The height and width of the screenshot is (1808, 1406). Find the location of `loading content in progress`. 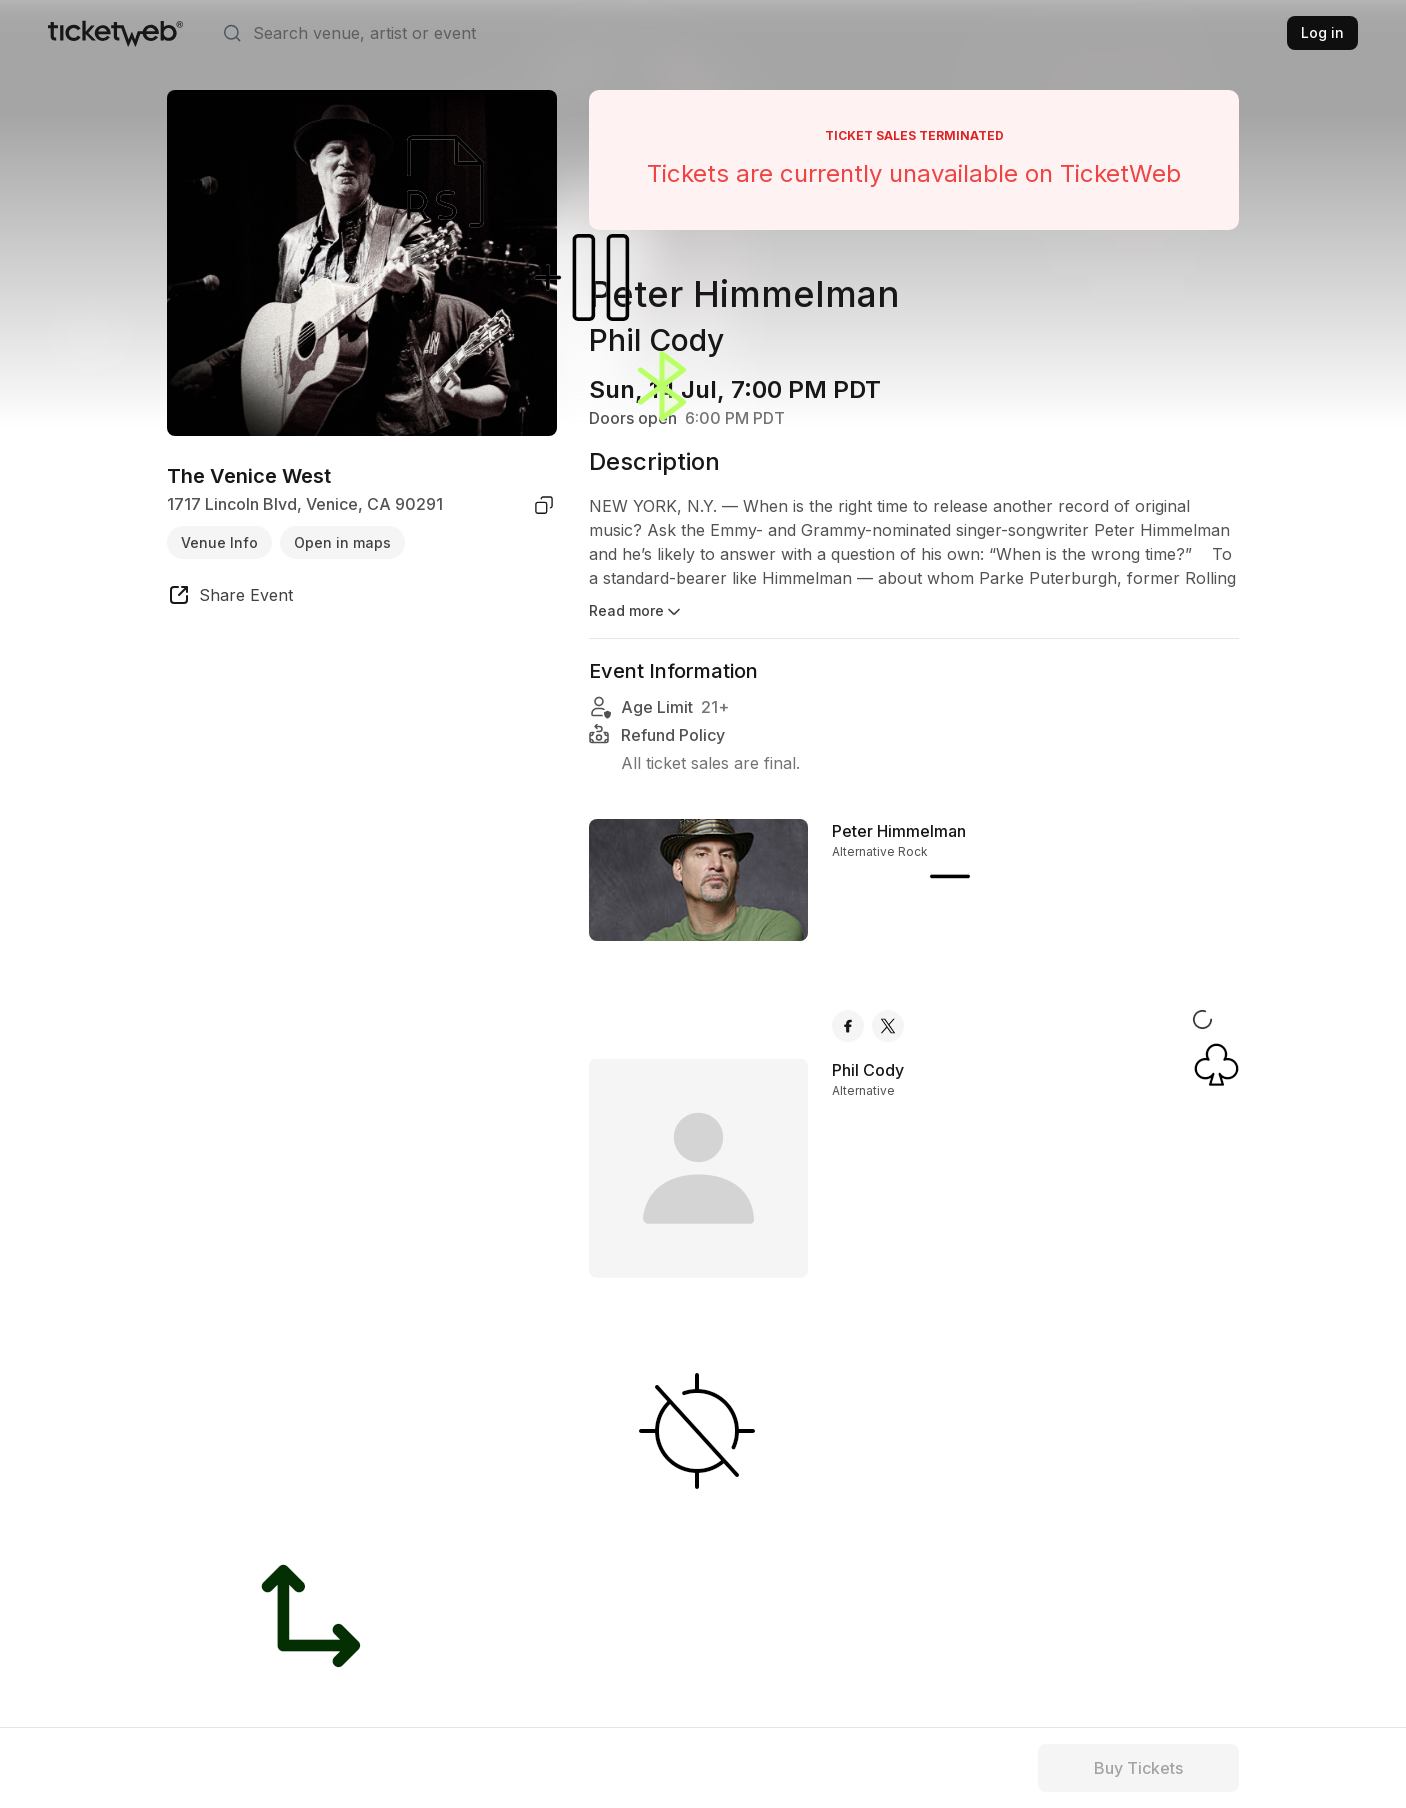

loading content in progress is located at coordinates (1202, 1019).